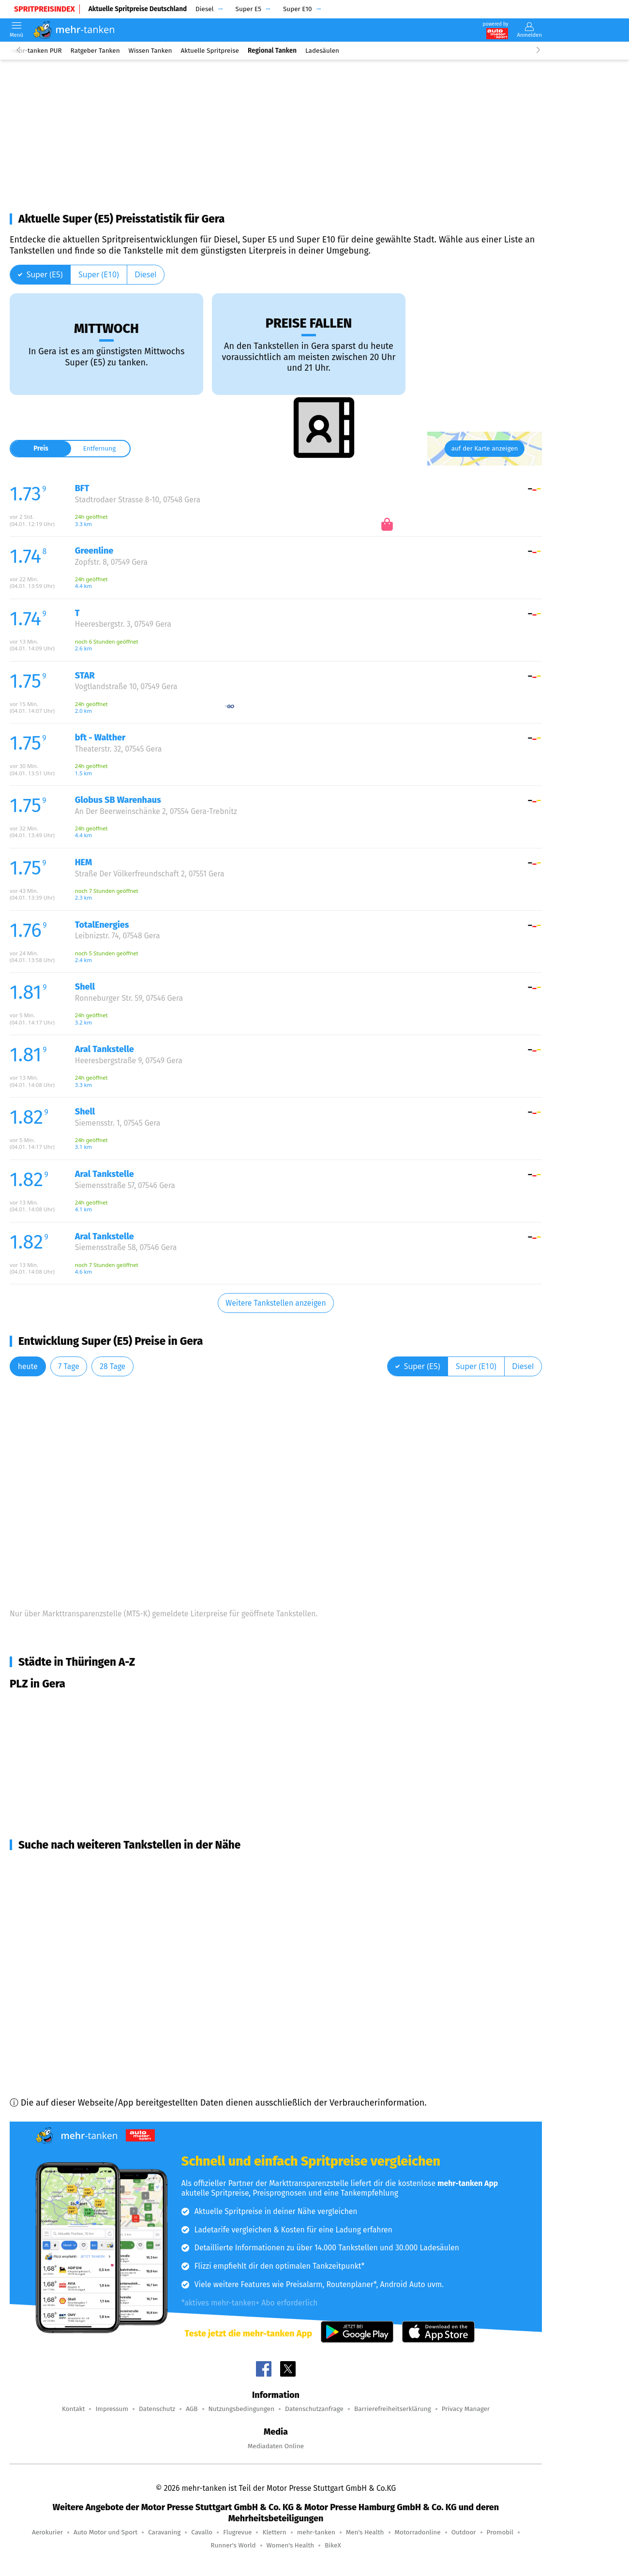 Image resolution: width=629 pixels, height=2576 pixels. I want to click on view your shopping bag, so click(387, 525).